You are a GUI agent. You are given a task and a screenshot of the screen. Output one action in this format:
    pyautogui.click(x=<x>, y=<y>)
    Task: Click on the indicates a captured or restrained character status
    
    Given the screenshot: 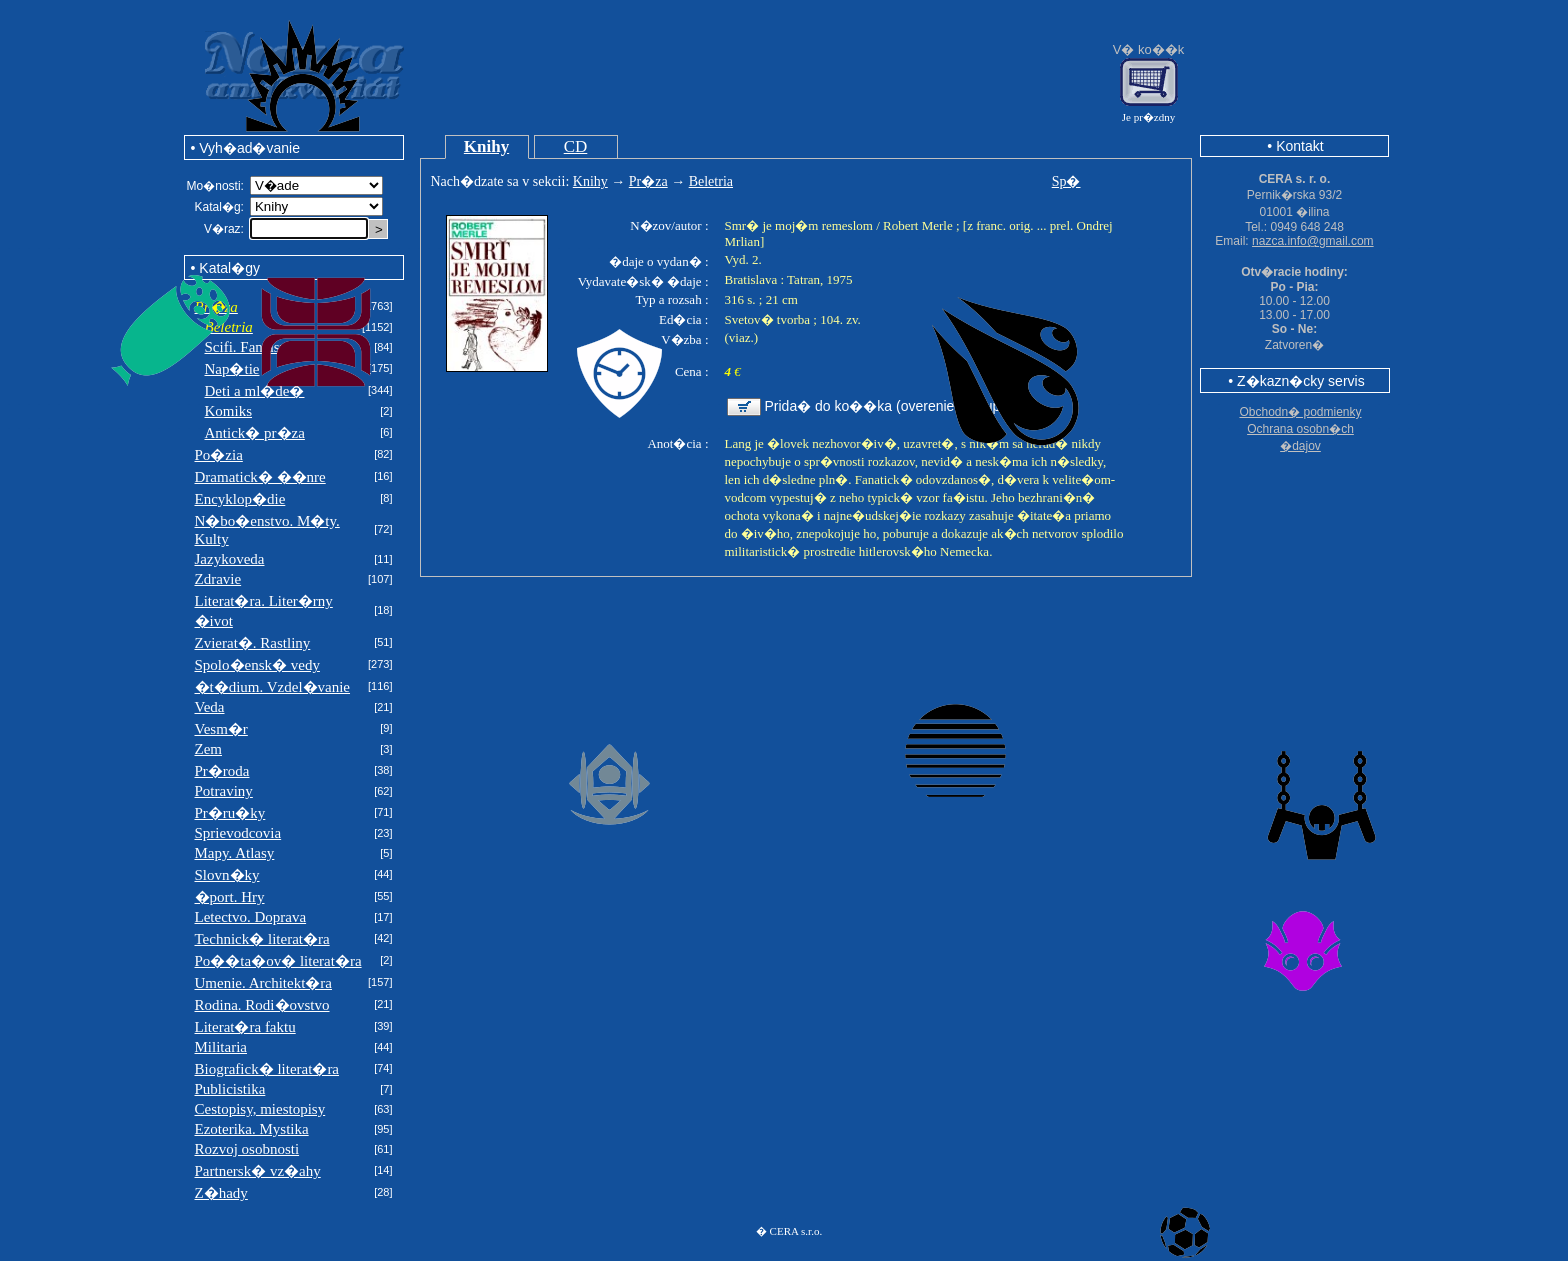 What is the action you would take?
    pyautogui.click(x=1321, y=805)
    